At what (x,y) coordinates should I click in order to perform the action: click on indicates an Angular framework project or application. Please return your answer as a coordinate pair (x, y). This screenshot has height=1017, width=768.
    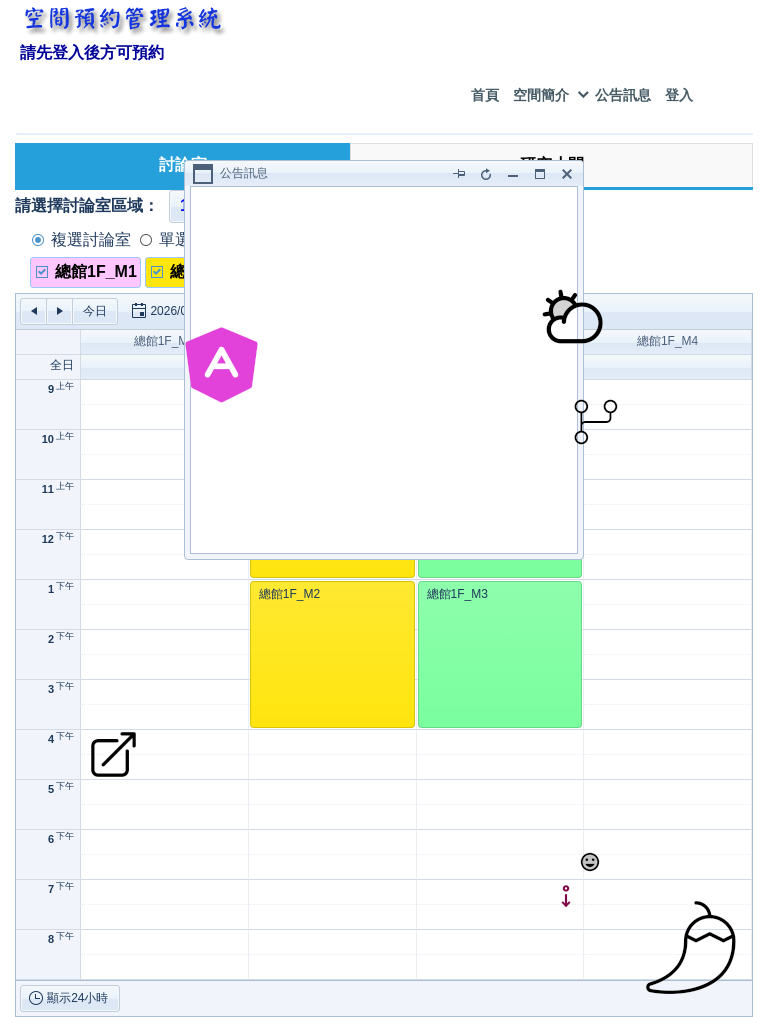
    Looking at the image, I should click on (221, 363).